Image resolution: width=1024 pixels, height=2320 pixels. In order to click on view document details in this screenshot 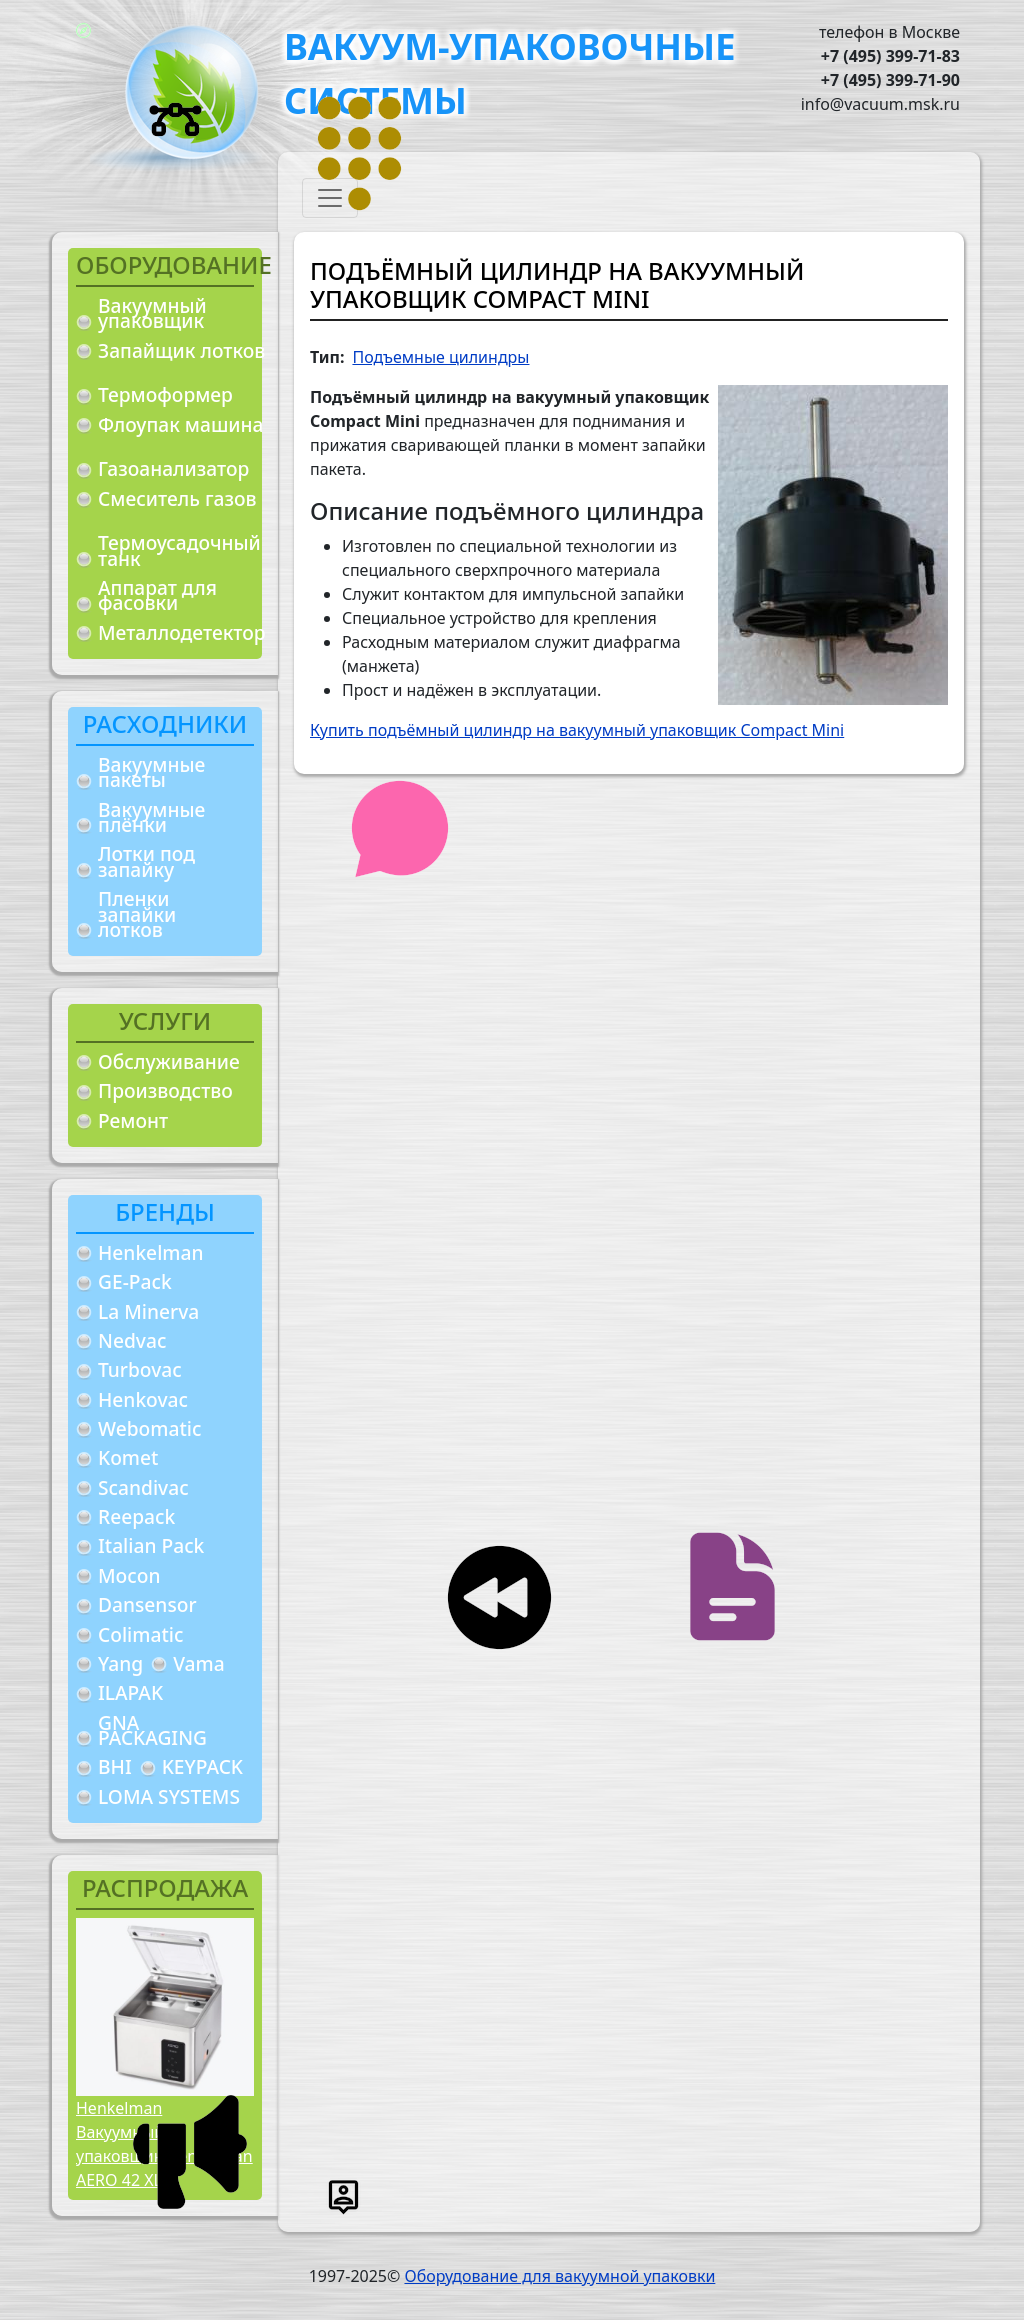, I will do `click(732, 1586)`.